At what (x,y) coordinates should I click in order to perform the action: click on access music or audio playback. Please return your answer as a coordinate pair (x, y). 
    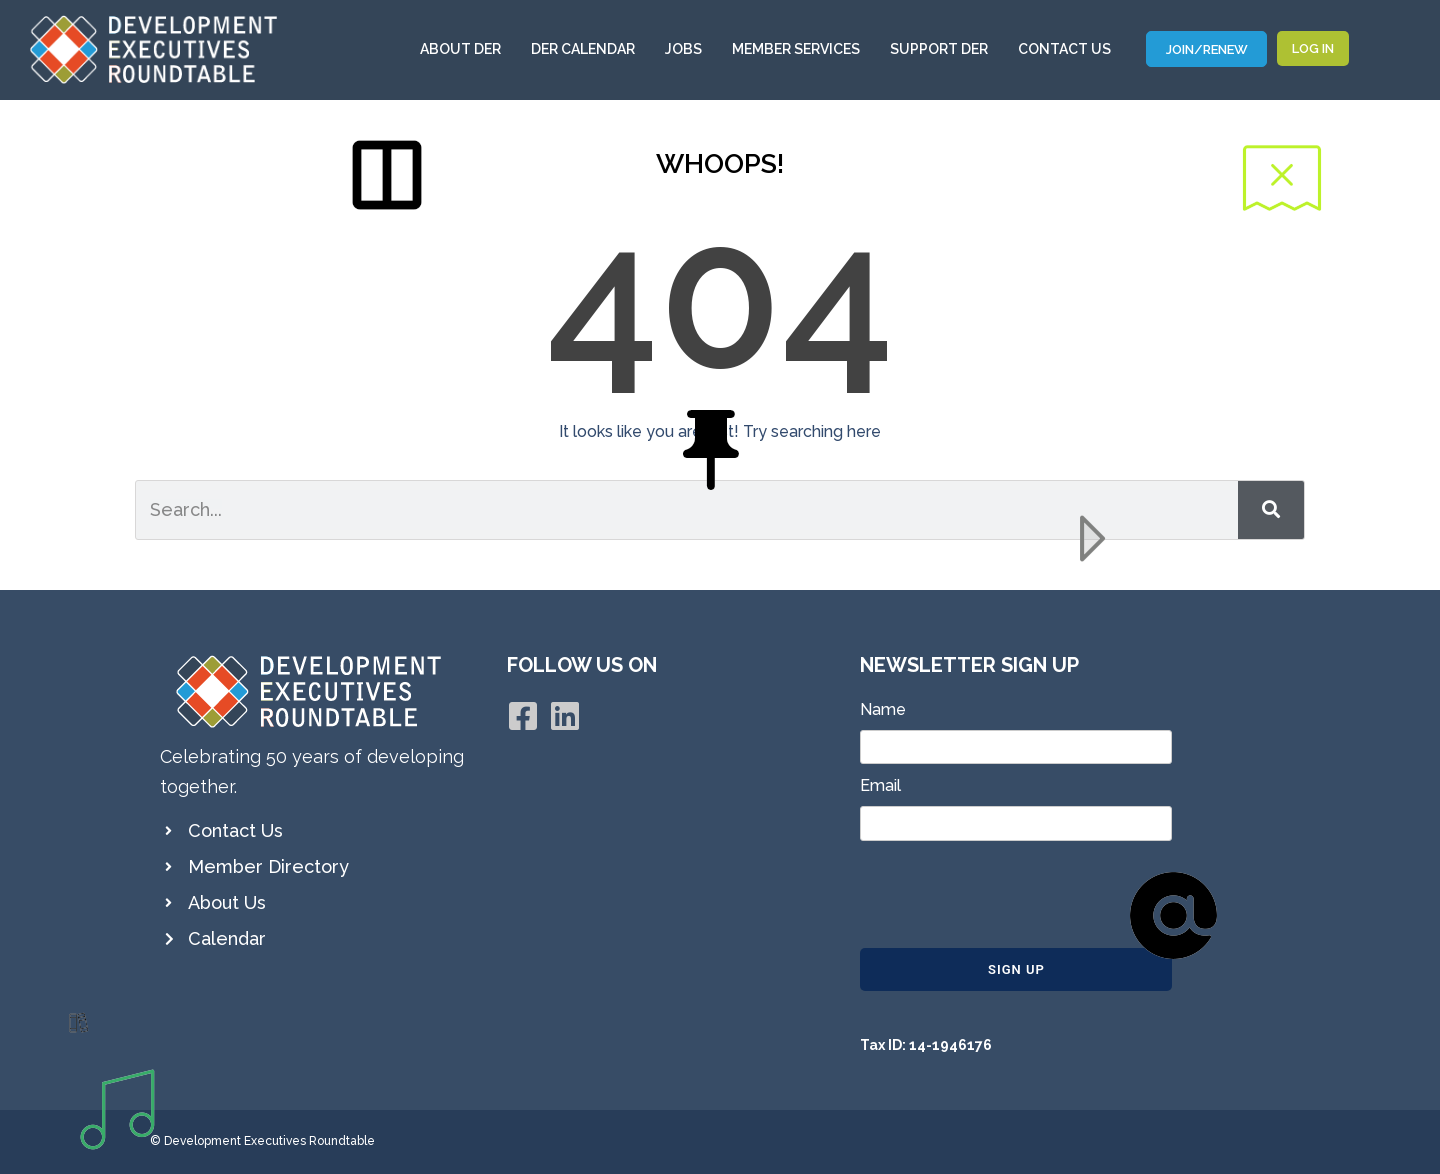
    Looking at the image, I should click on (122, 1111).